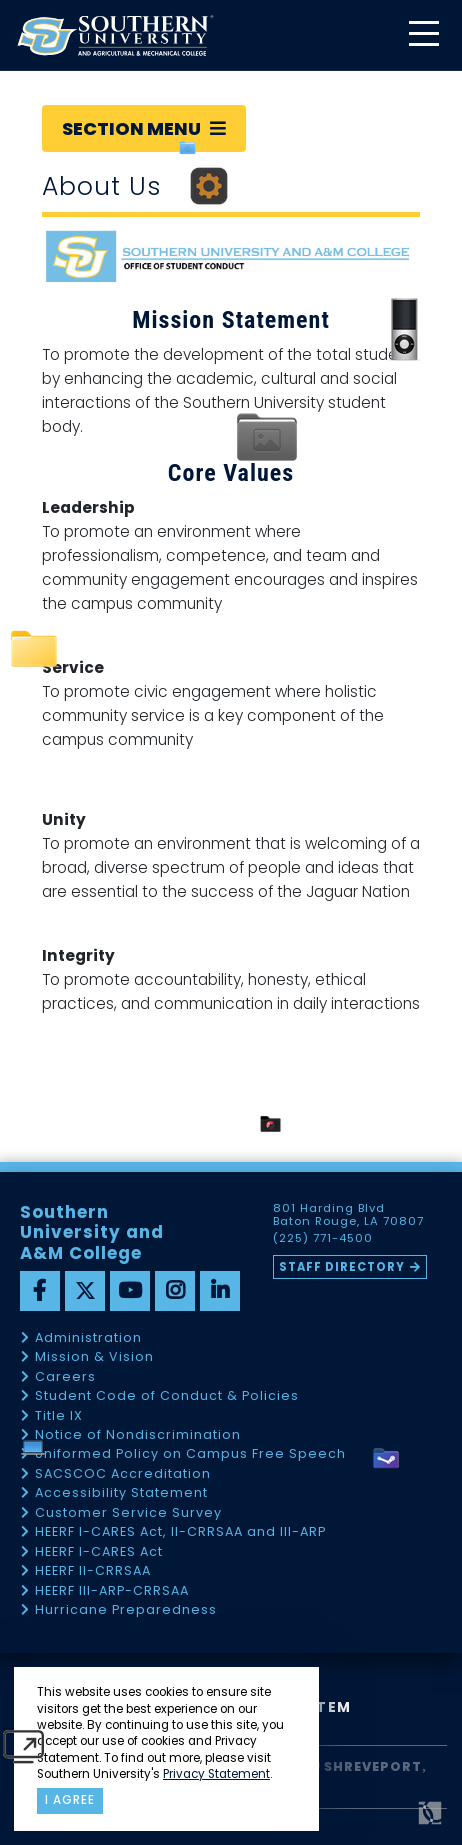 The width and height of the screenshot is (462, 1845). I want to click on open your images folder, so click(267, 437).